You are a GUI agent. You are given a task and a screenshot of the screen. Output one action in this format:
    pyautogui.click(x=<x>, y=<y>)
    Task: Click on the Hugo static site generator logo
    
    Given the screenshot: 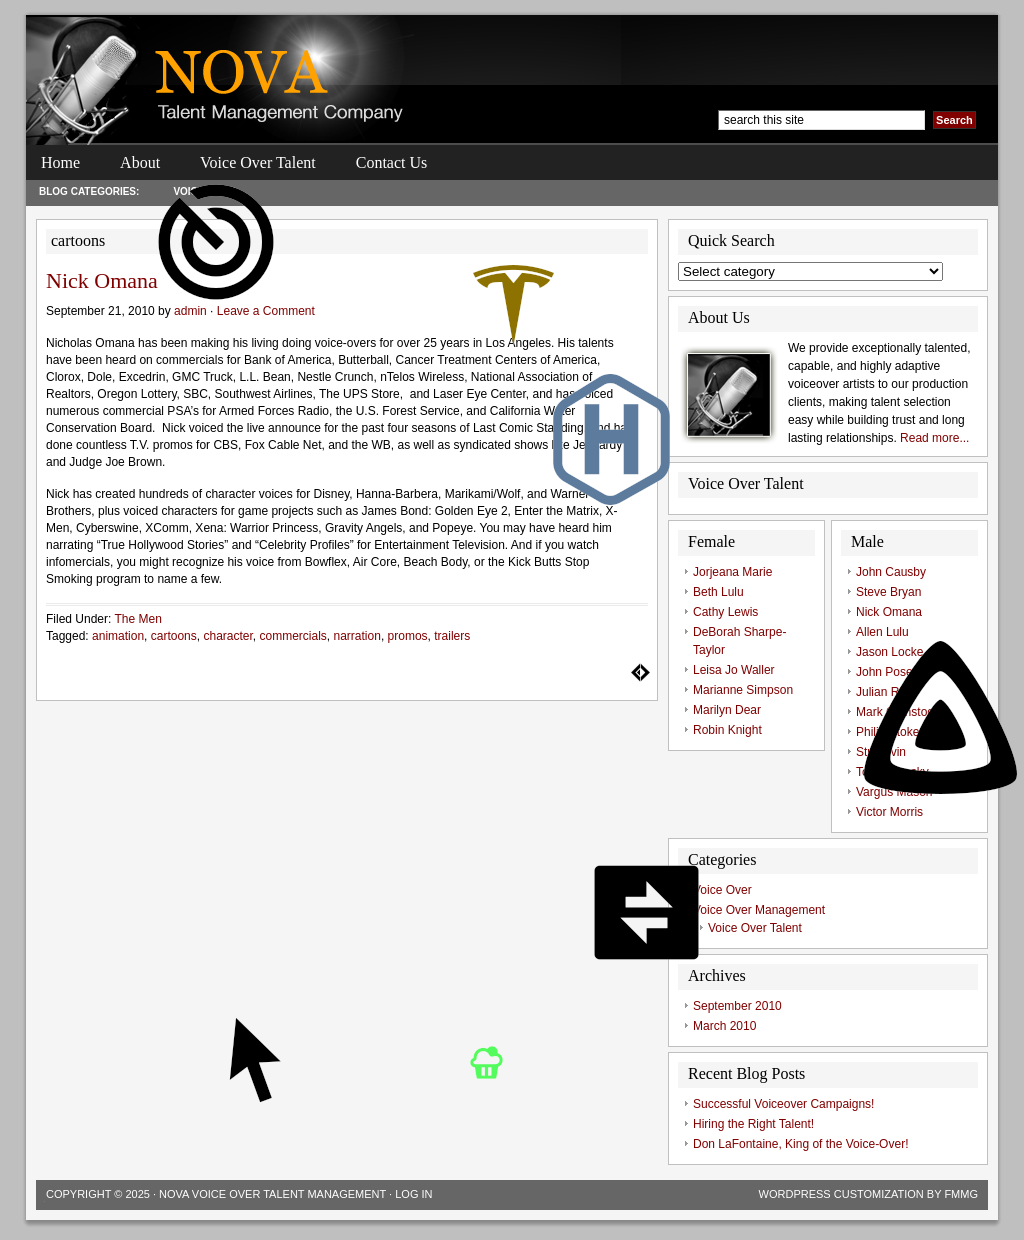 What is the action you would take?
    pyautogui.click(x=611, y=439)
    